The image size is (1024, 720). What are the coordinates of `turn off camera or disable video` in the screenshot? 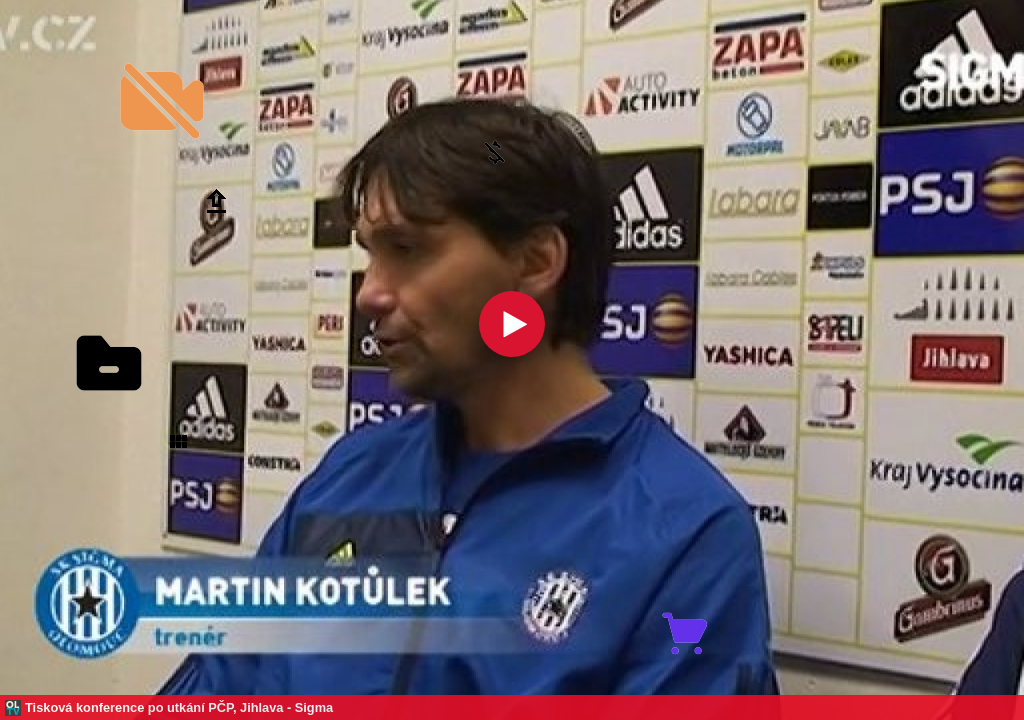 It's located at (162, 101).